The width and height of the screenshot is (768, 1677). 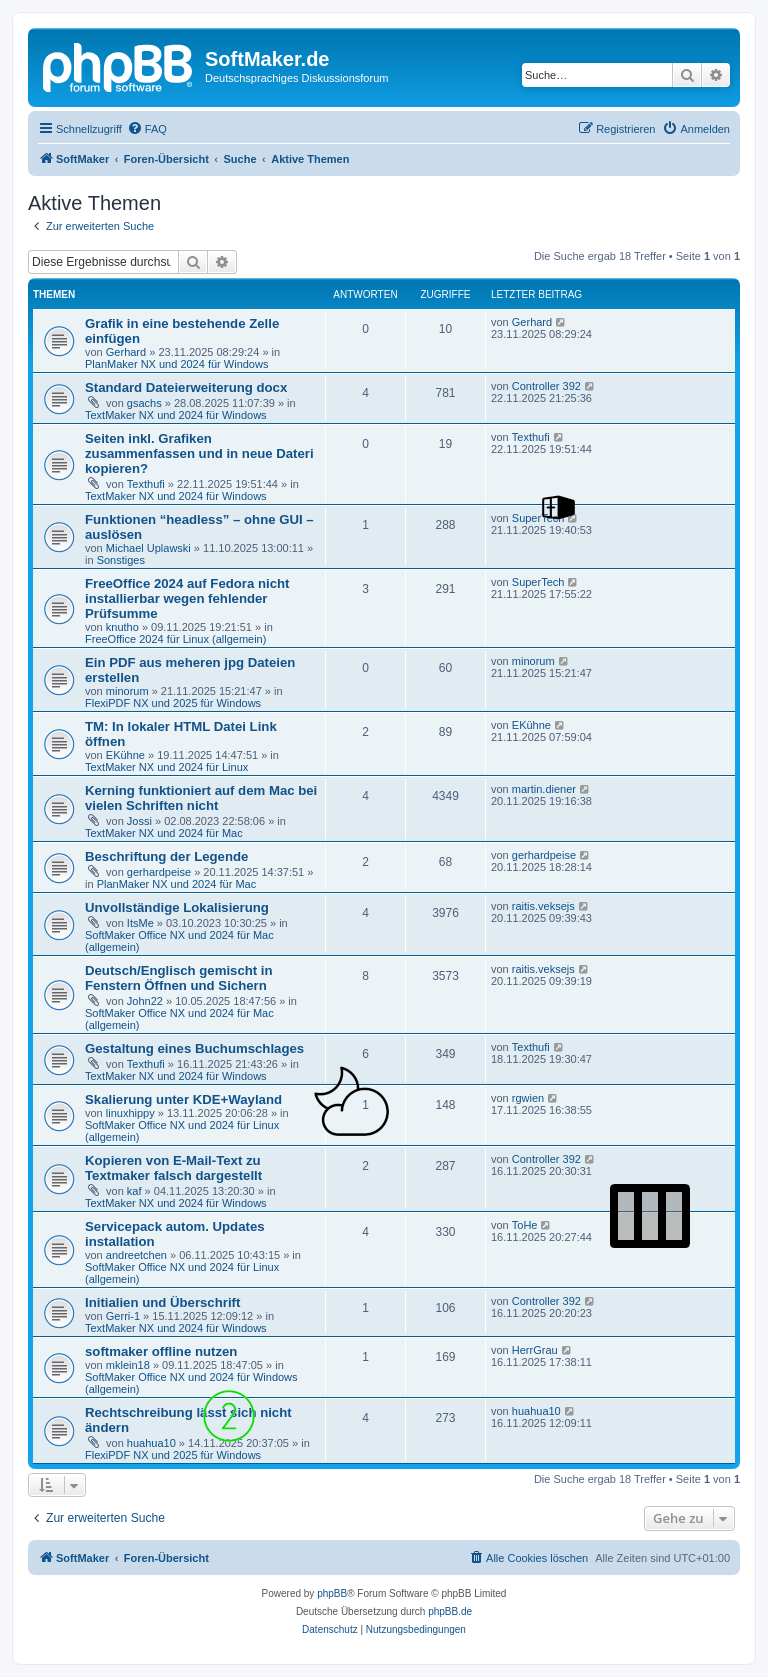 I want to click on indicates nighttime or evening weather conditions, so click(x=350, y=1105).